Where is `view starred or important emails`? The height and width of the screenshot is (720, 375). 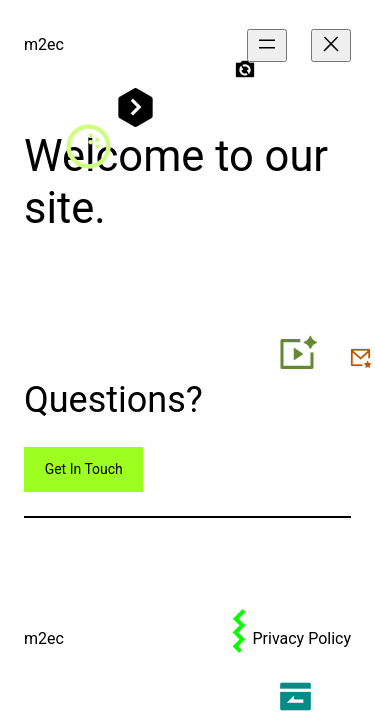
view starred or important emails is located at coordinates (360, 357).